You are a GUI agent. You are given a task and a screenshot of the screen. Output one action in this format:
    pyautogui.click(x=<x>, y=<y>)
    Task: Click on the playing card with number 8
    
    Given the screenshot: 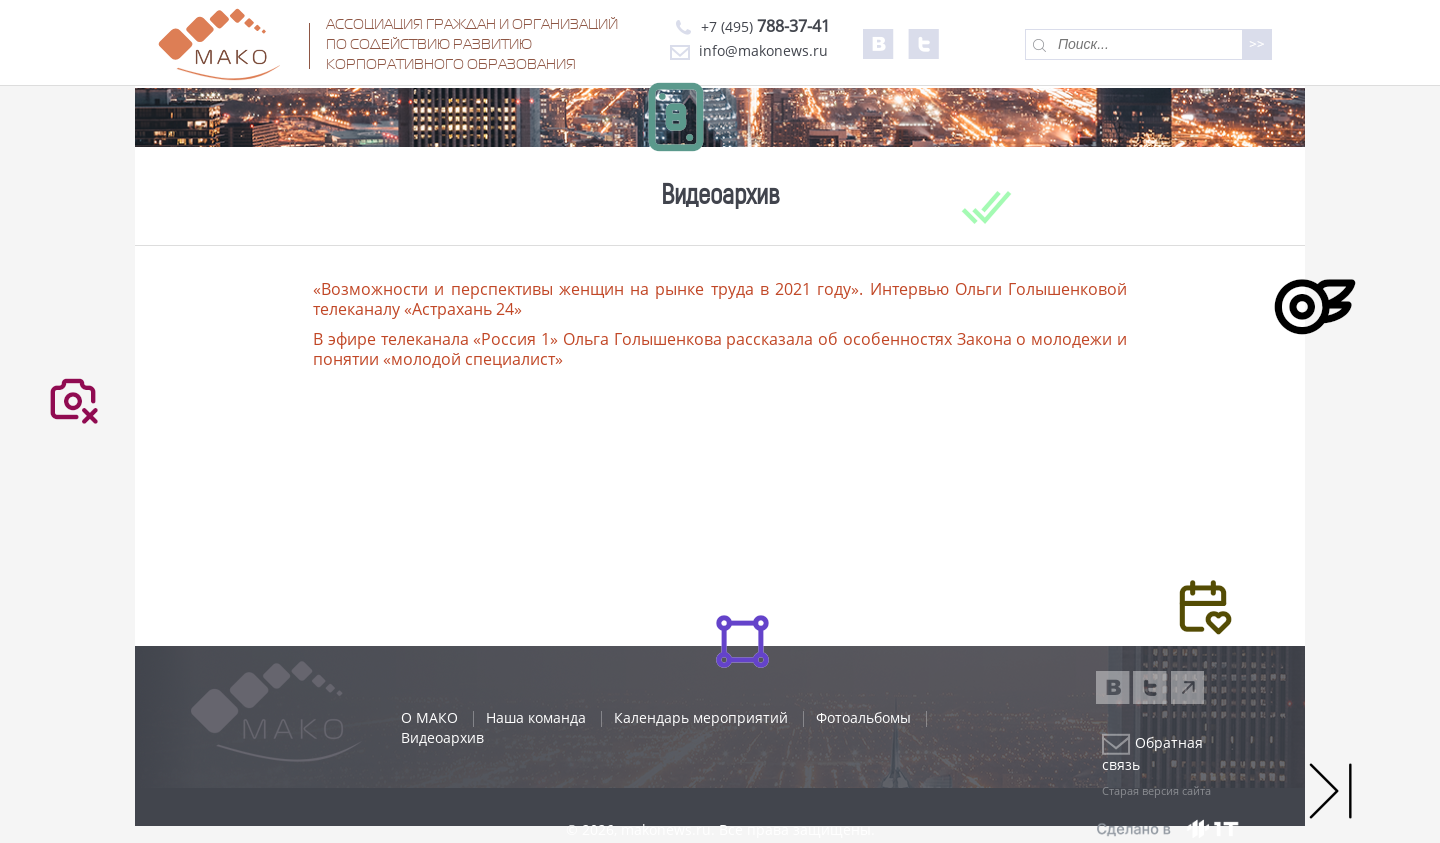 What is the action you would take?
    pyautogui.click(x=676, y=117)
    